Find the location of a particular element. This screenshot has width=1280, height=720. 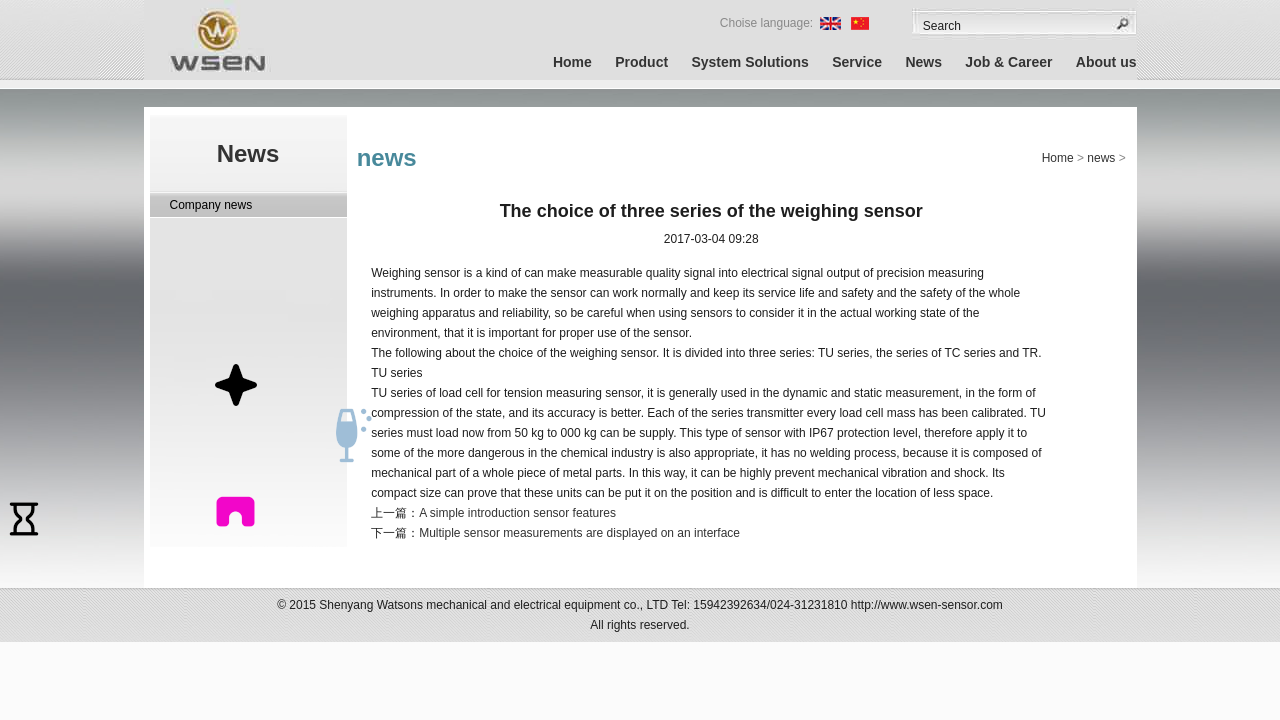

indicates a process is in progress or loading is located at coordinates (24, 519).